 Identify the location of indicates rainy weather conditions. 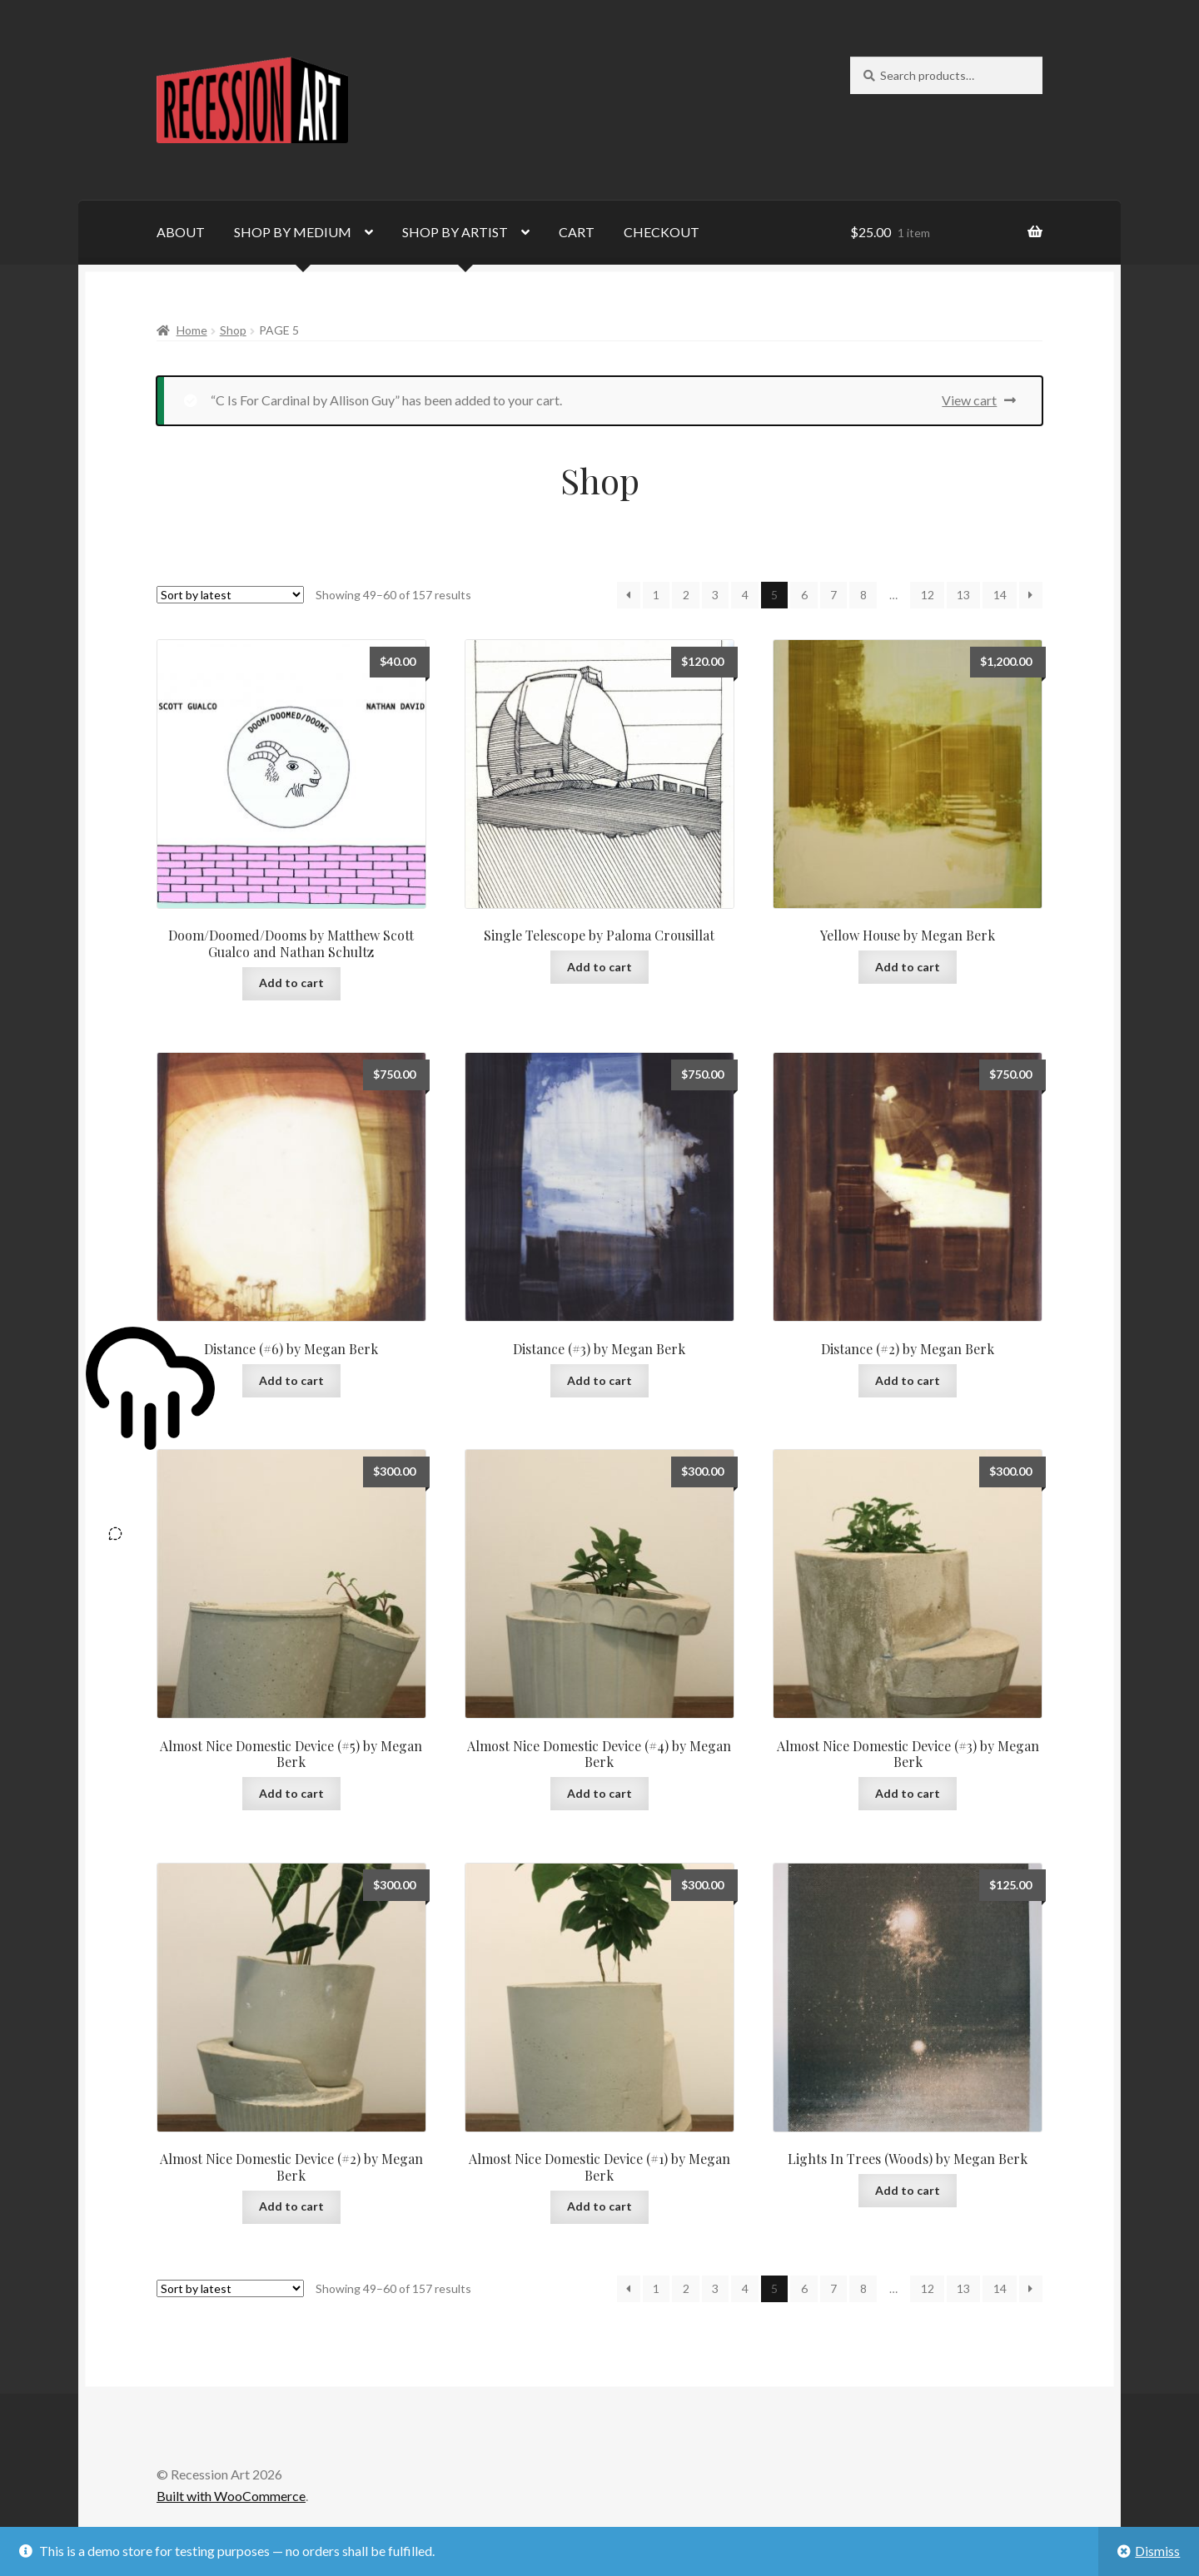
(150, 1385).